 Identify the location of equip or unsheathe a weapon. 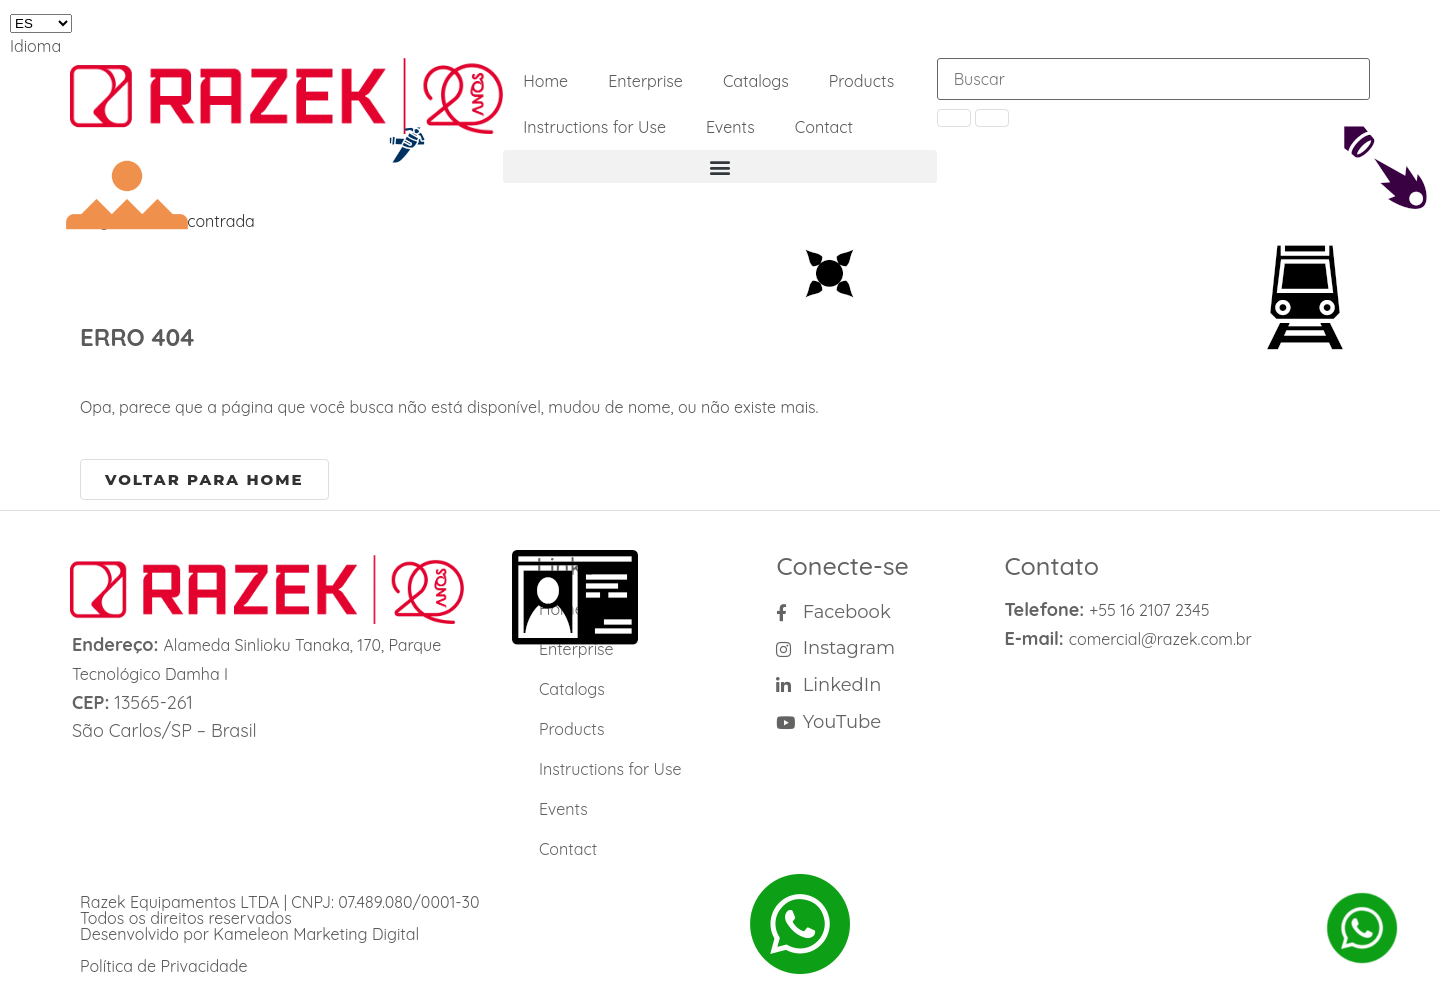
(407, 145).